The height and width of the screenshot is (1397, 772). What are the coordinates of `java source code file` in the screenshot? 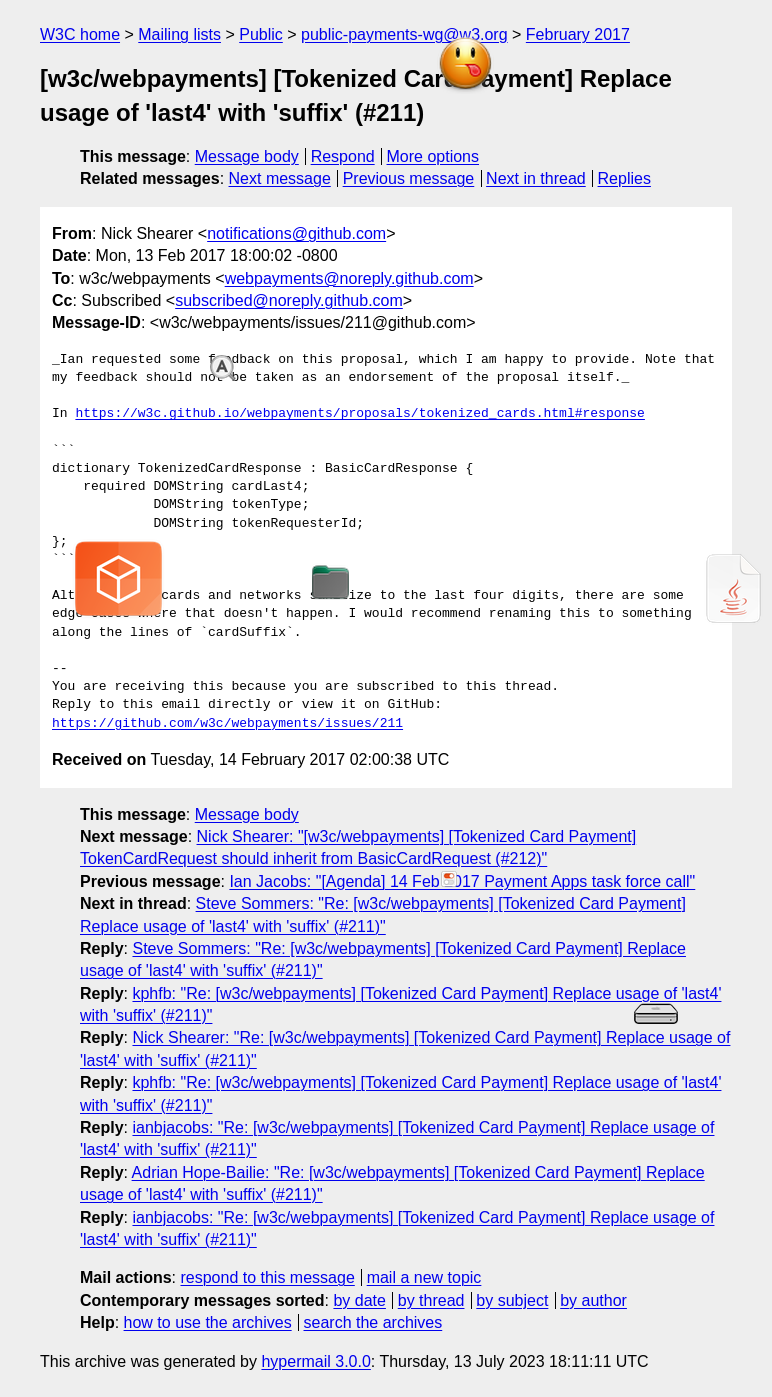 It's located at (733, 588).